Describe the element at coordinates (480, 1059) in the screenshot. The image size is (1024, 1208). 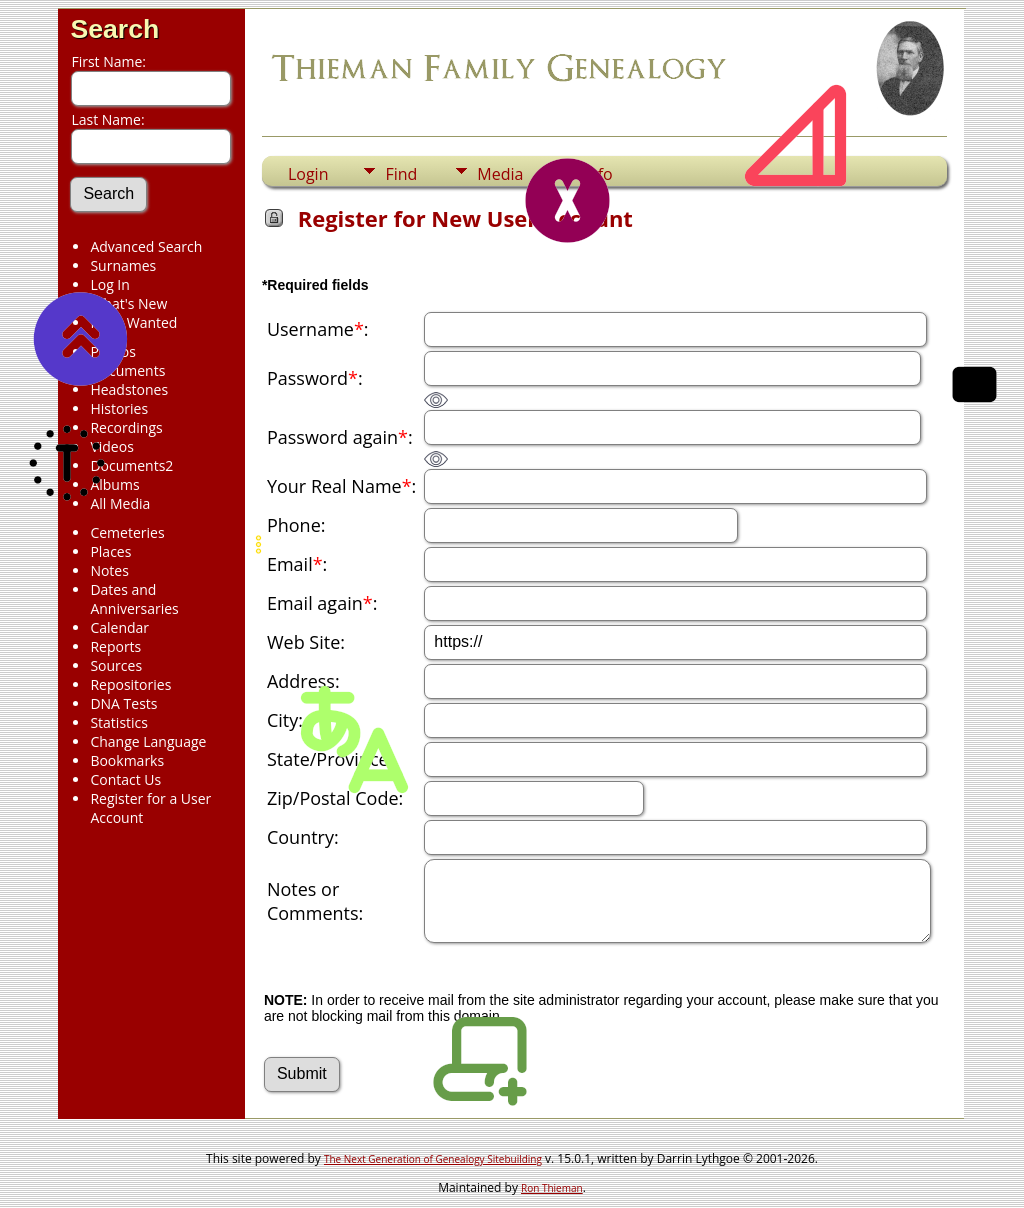
I see `create a new script or document` at that location.